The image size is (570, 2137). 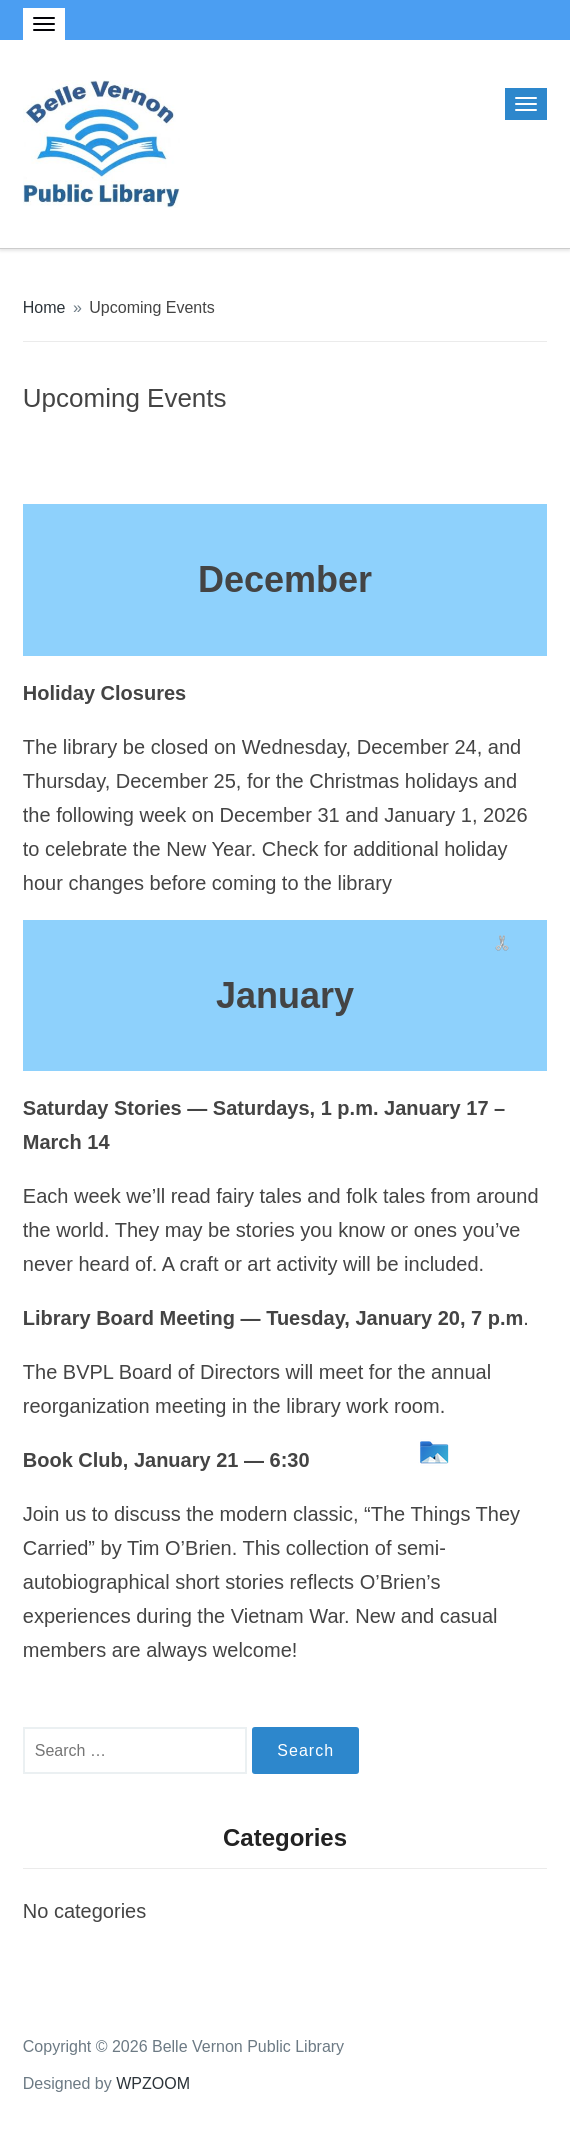 I want to click on cut selected content to clipboard, so click(x=502, y=943).